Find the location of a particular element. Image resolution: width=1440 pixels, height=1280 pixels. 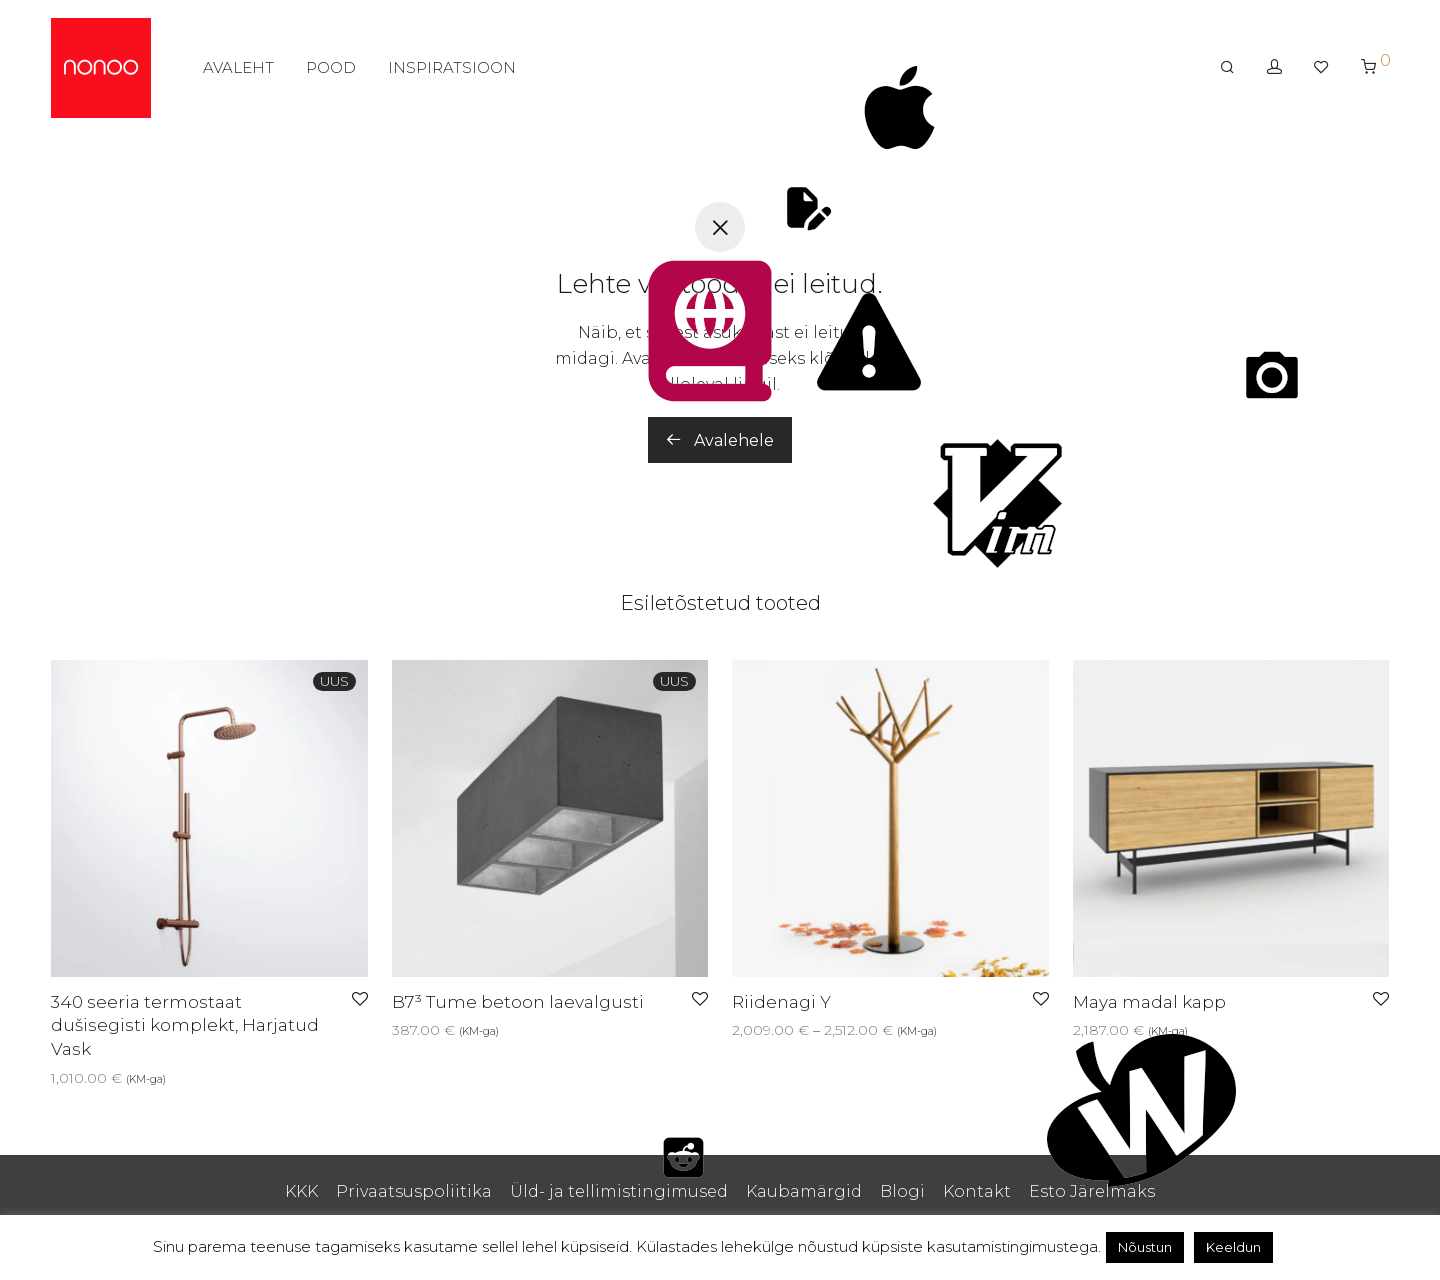

open reddit app is located at coordinates (683, 1157).